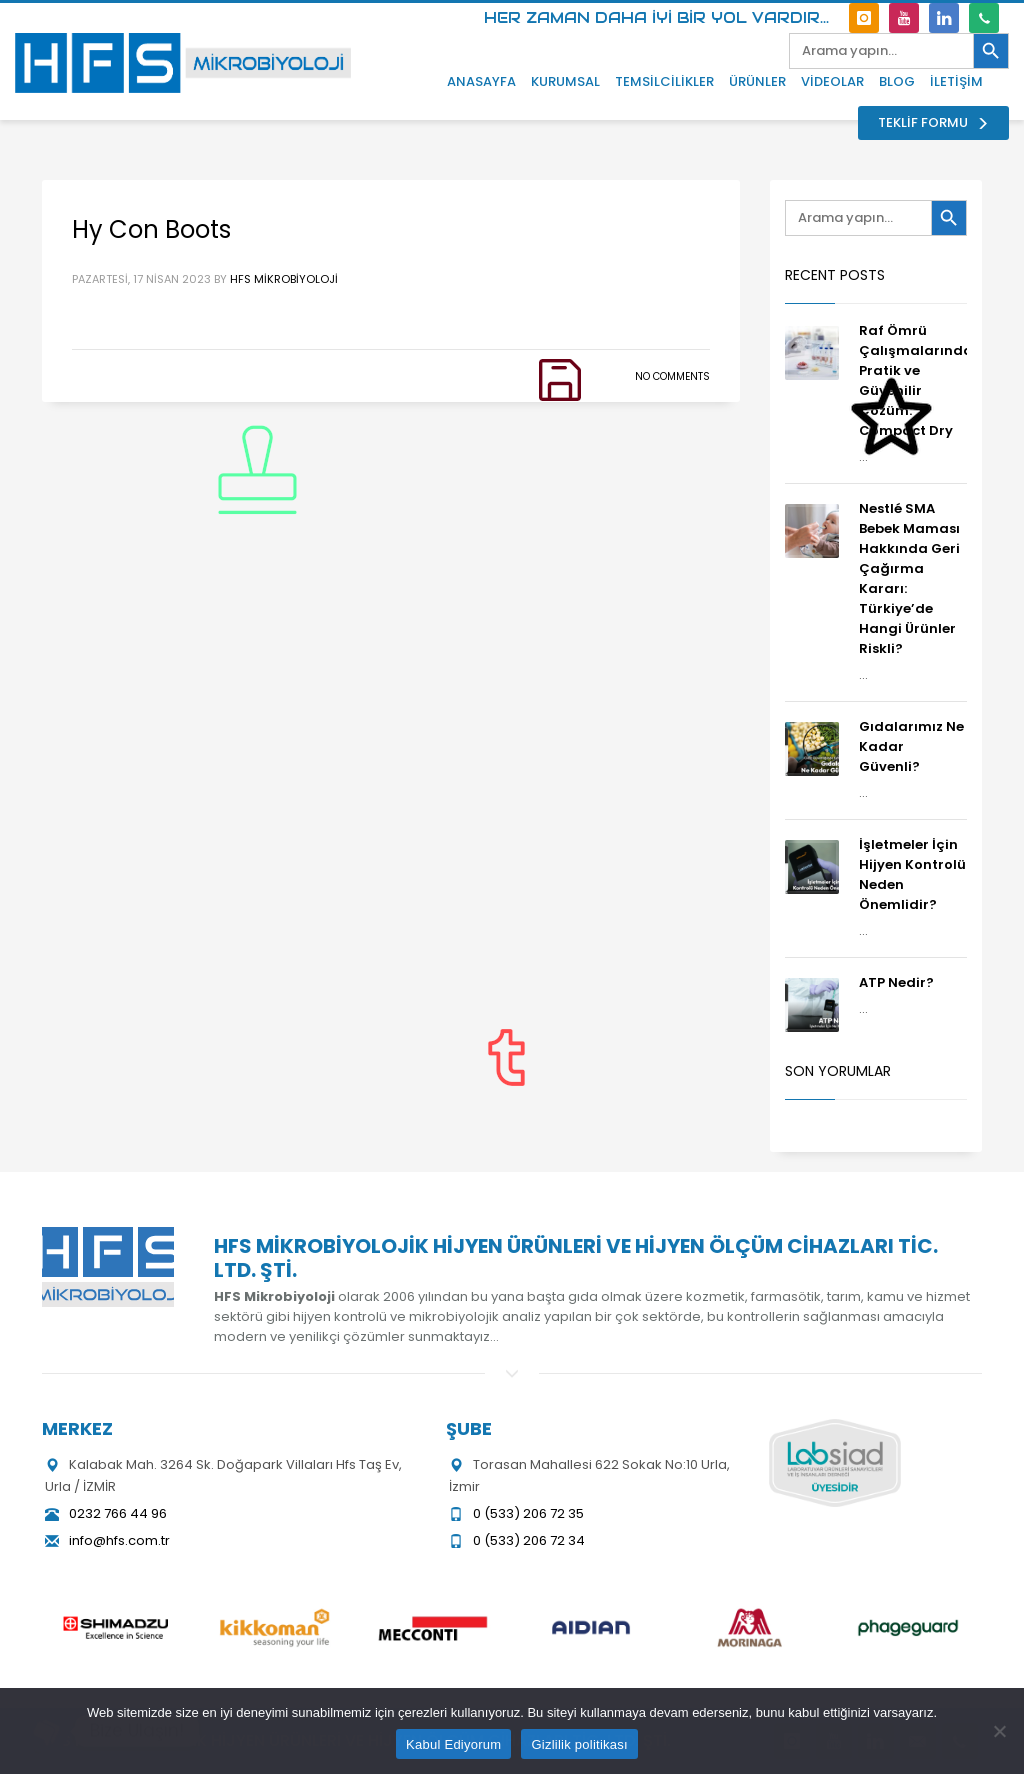 The height and width of the screenshot is (1774, 1024). What do you see at coordinates (560, 380) in the screenshot?
I see `save current file or document` at bounding box center [560, 380].